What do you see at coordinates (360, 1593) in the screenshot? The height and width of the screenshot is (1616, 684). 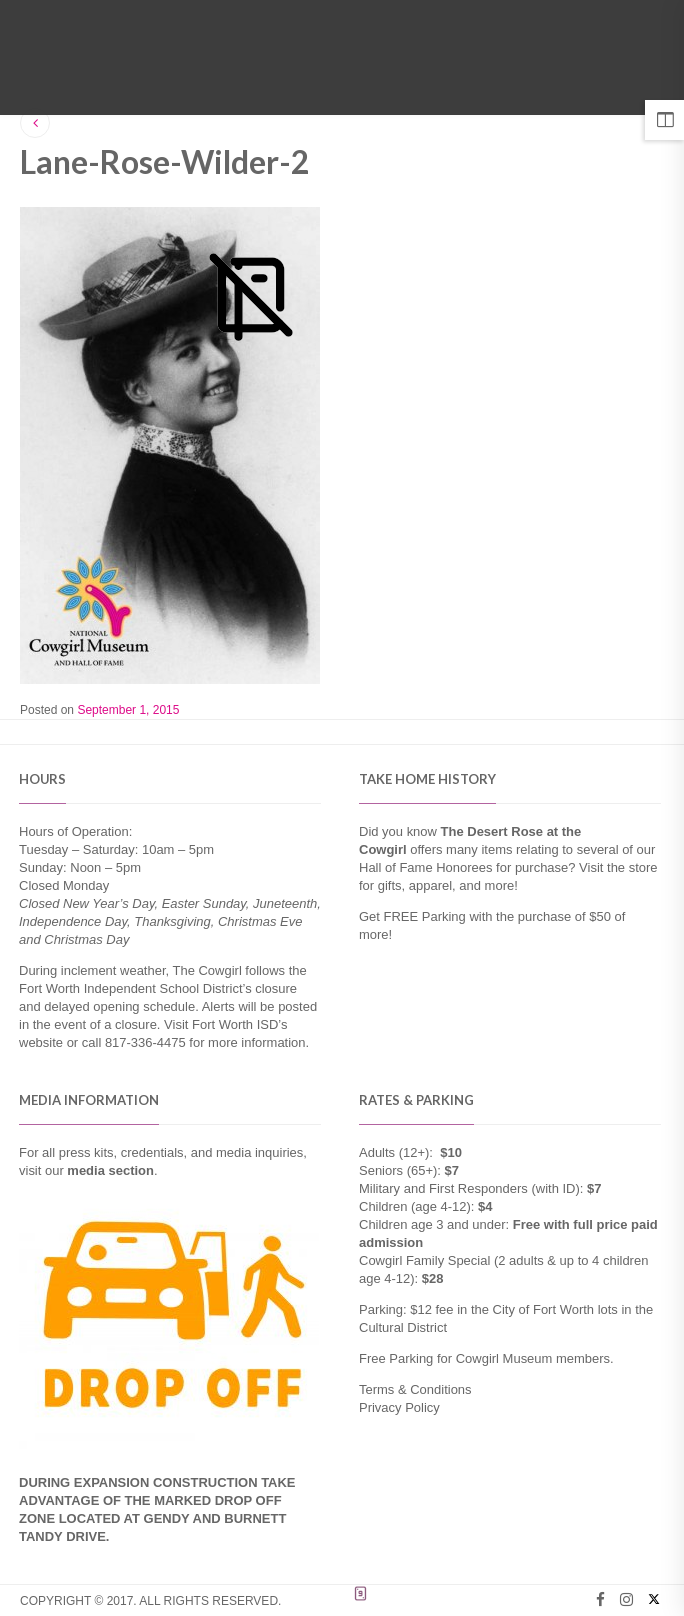 I see `play the 9 card in a card game` at bounding box center [360, 1593].